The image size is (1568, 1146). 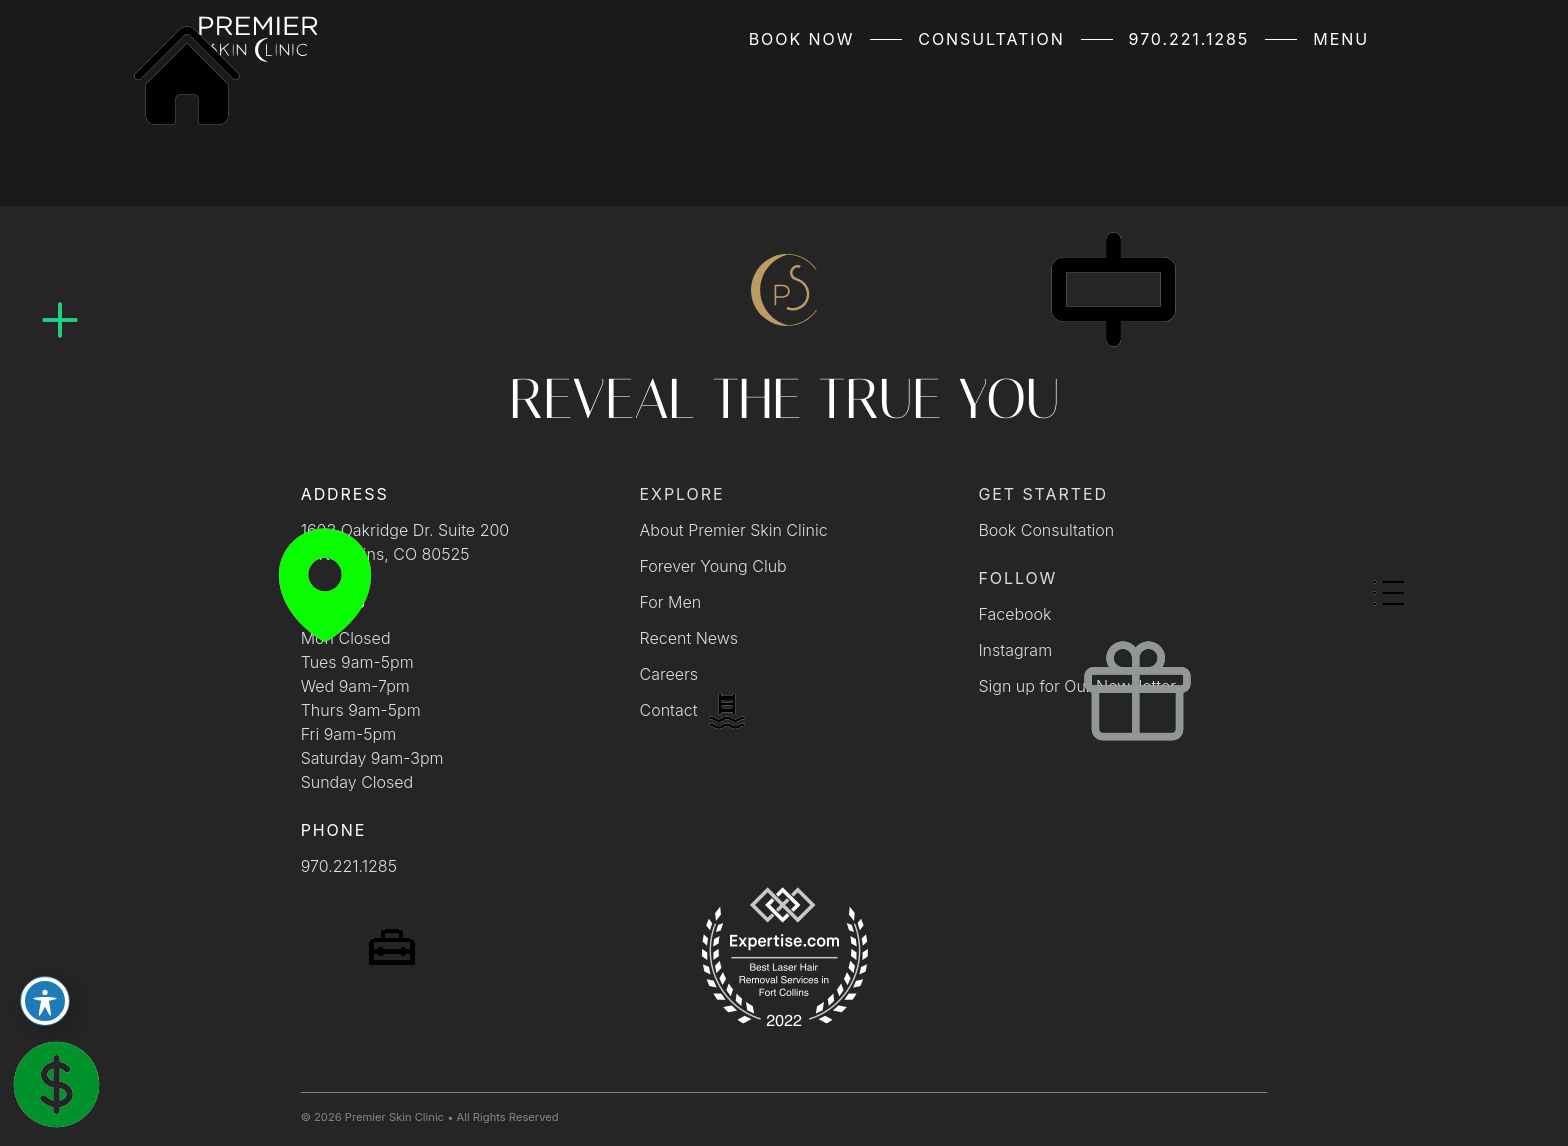 I want to click on view or send a gift, so click(x=1137, y=691).